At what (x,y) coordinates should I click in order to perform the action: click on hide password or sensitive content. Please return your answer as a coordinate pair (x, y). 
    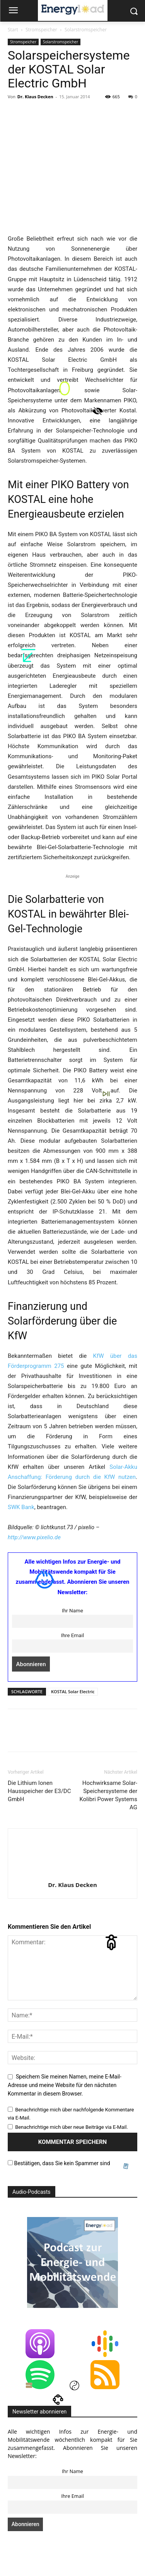
    Looking at the image, I should click on (97, 411).